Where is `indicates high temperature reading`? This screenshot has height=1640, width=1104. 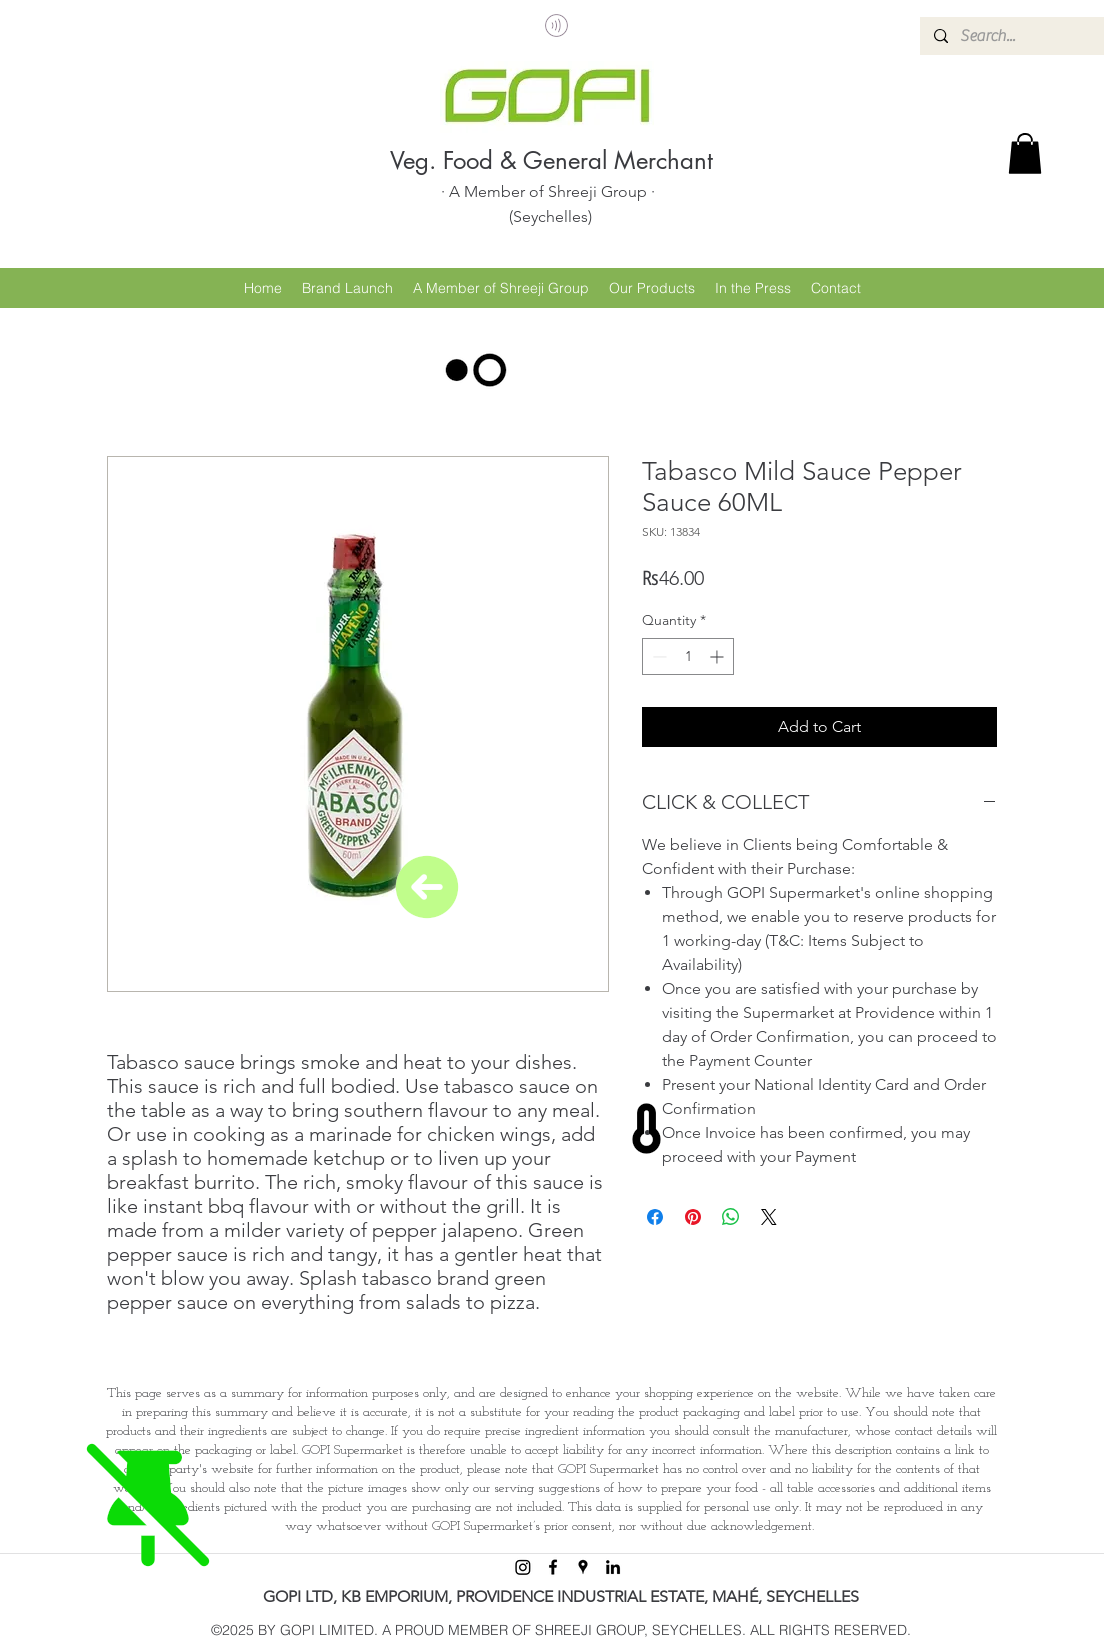 indicates high temperature reading is located at coordinates (646, 1128).